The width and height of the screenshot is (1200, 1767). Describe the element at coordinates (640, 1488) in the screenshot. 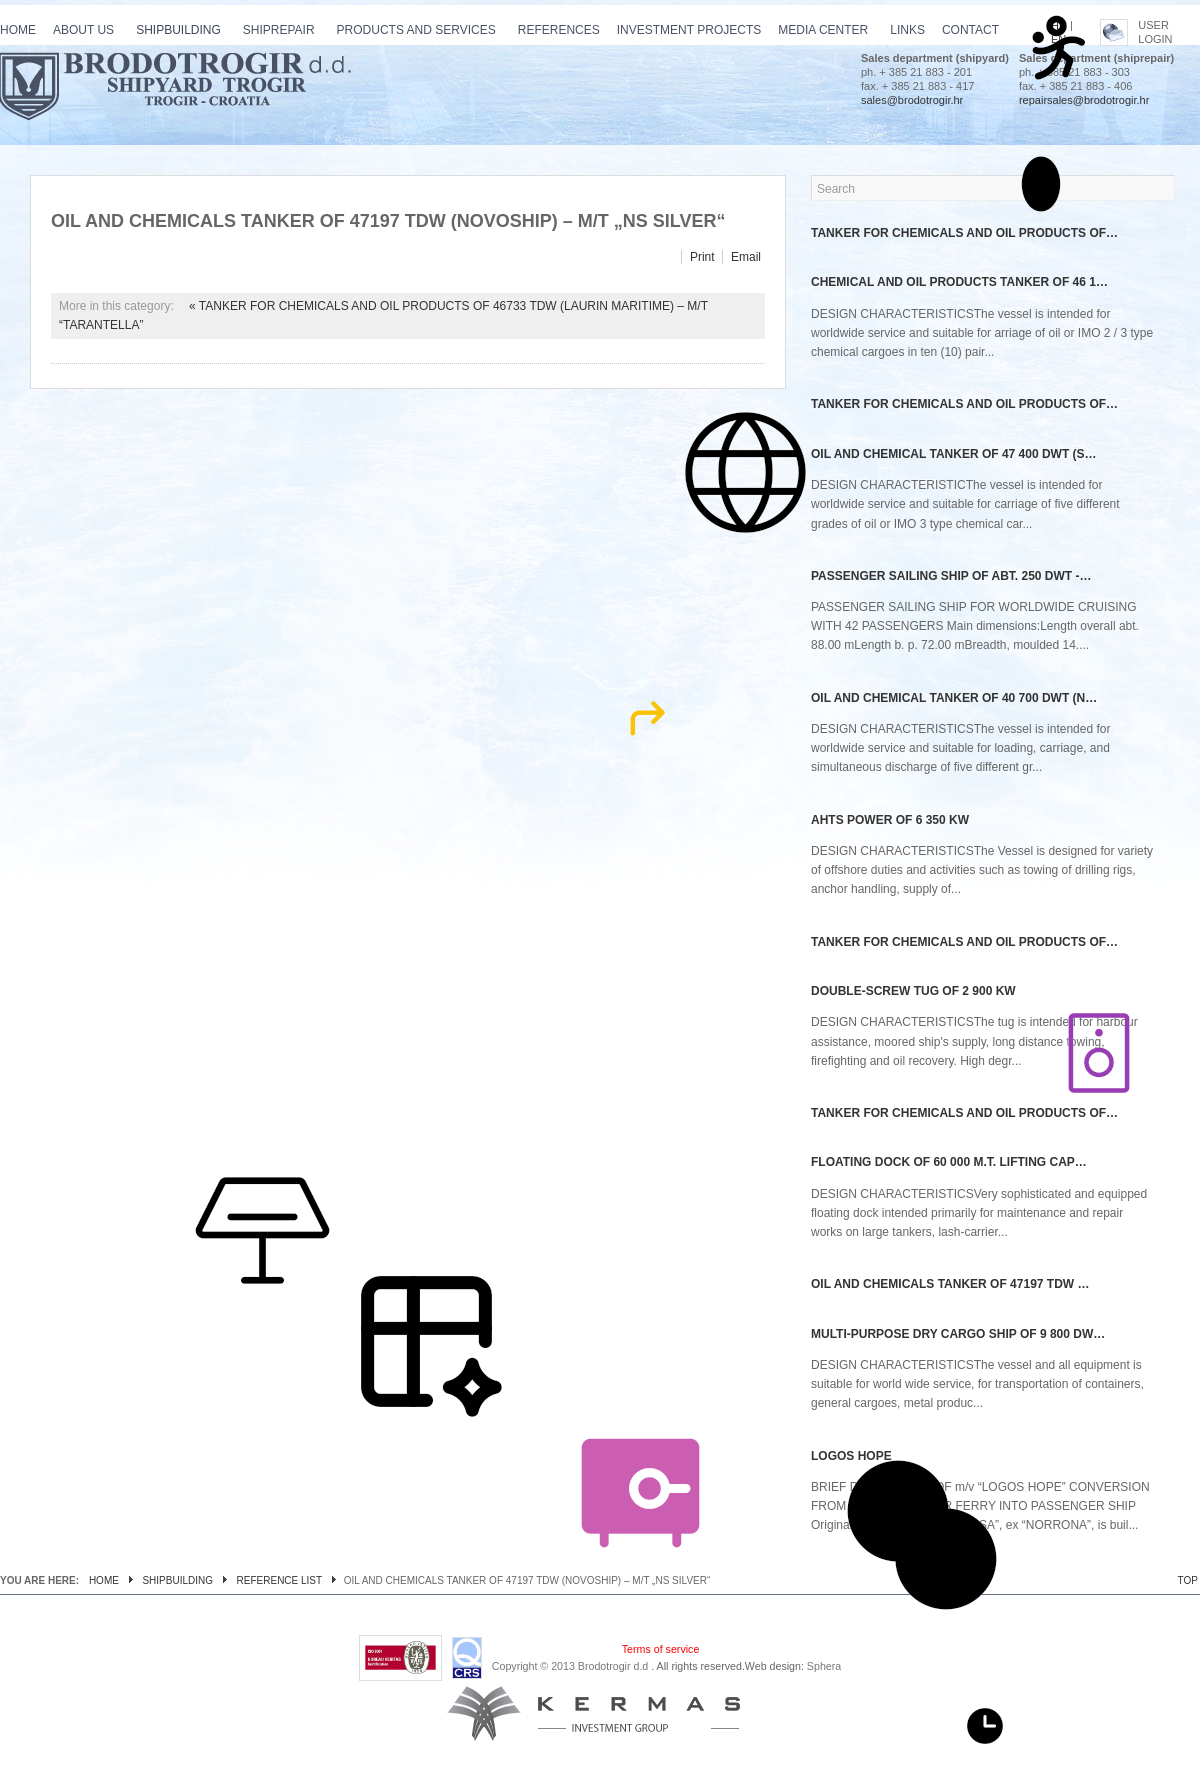

I see `access secure storage or vault` at that location.